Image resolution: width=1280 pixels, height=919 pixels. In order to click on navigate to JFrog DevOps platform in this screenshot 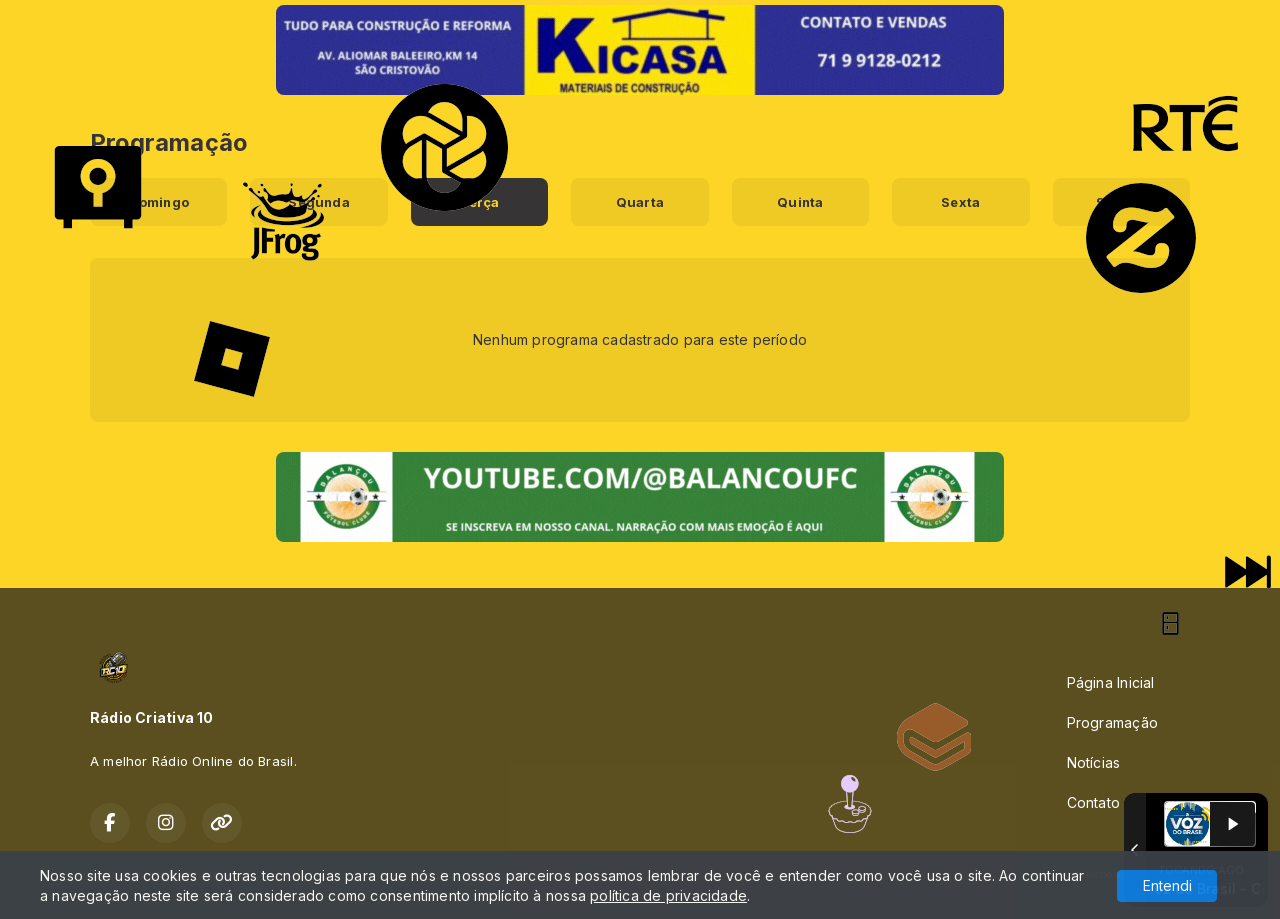, I will do `click(283, 221)`.